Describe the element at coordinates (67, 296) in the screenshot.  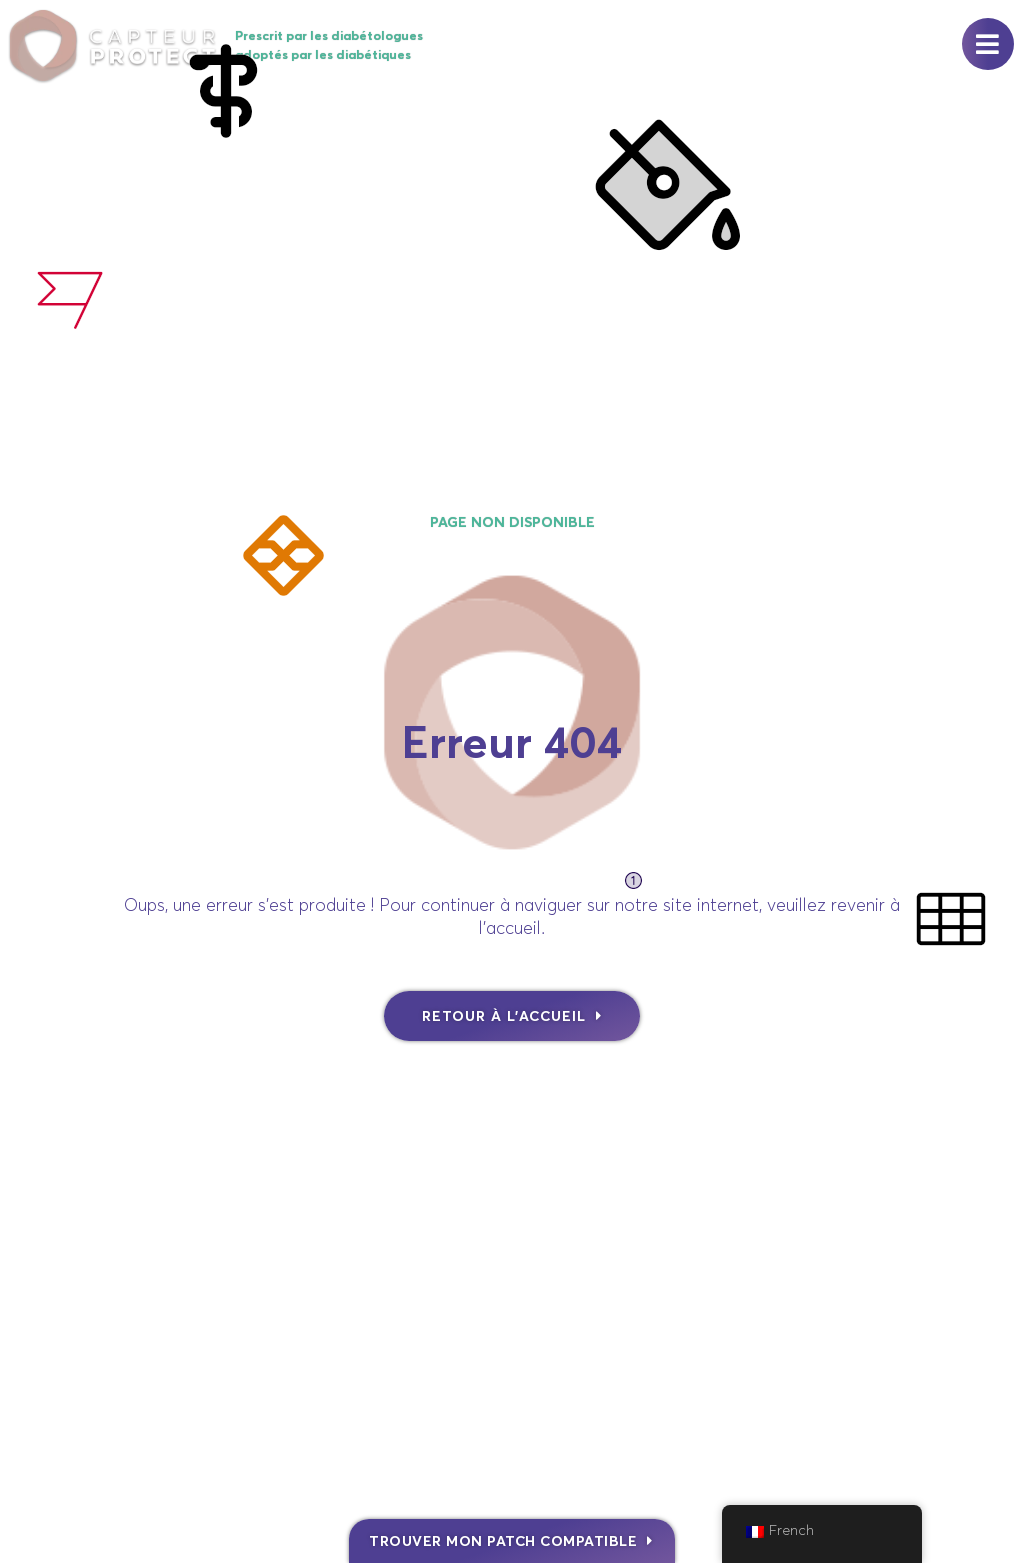
I see `flag or bookmark an item` at that location.